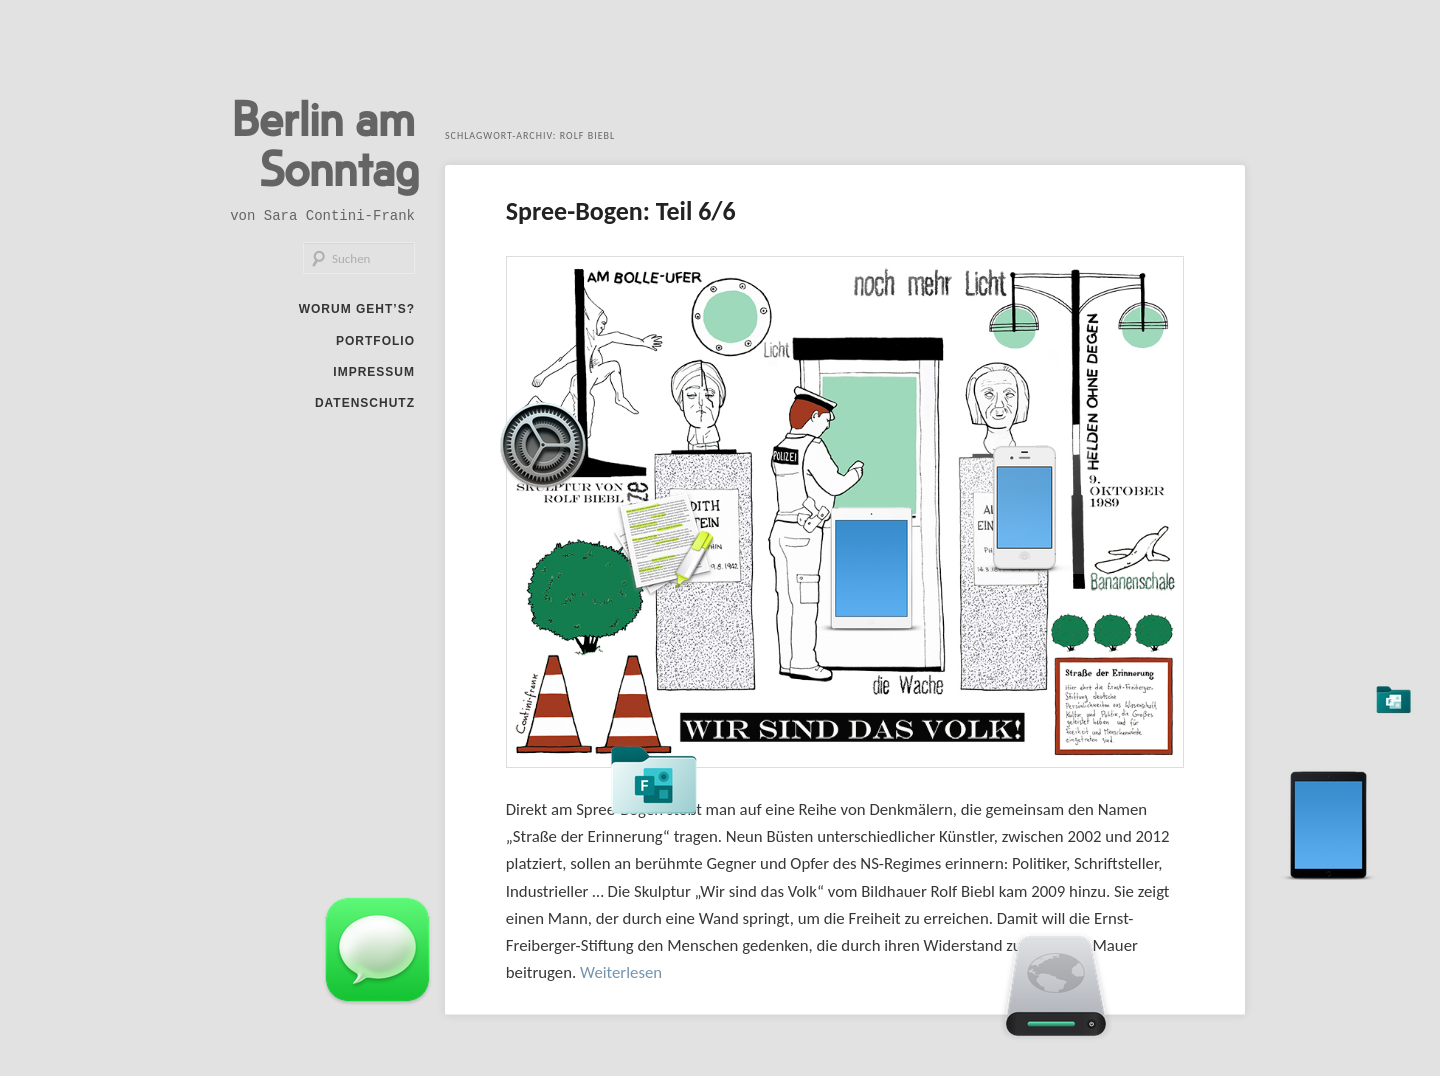 This screenshot has height=1076, width=1440. Describe the element at coordinates (1328, 824) in the screenshot. I see `iPad Air 2 device with cellular connectivity` at that location.